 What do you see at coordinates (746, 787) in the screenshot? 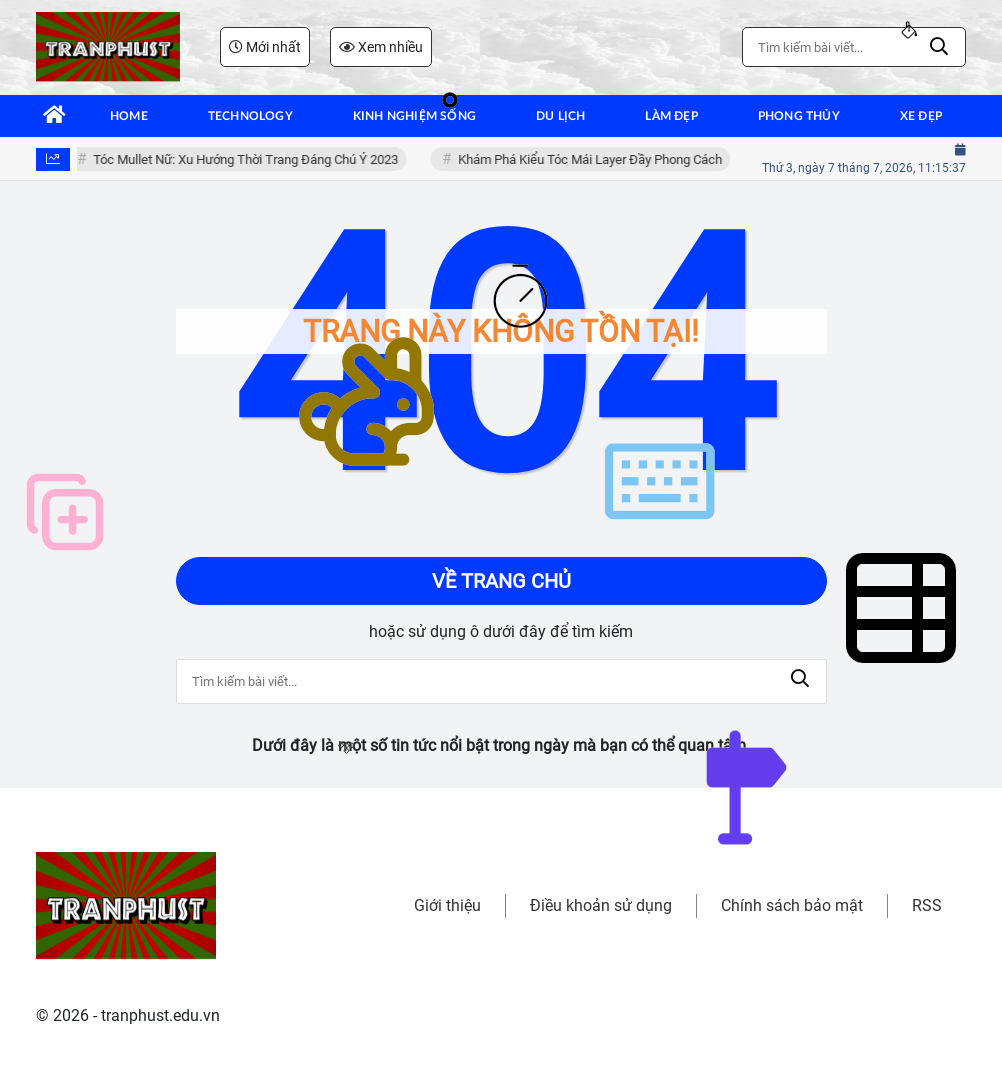
I see `navigate to the next step or section` at bounding box center [746, 787].